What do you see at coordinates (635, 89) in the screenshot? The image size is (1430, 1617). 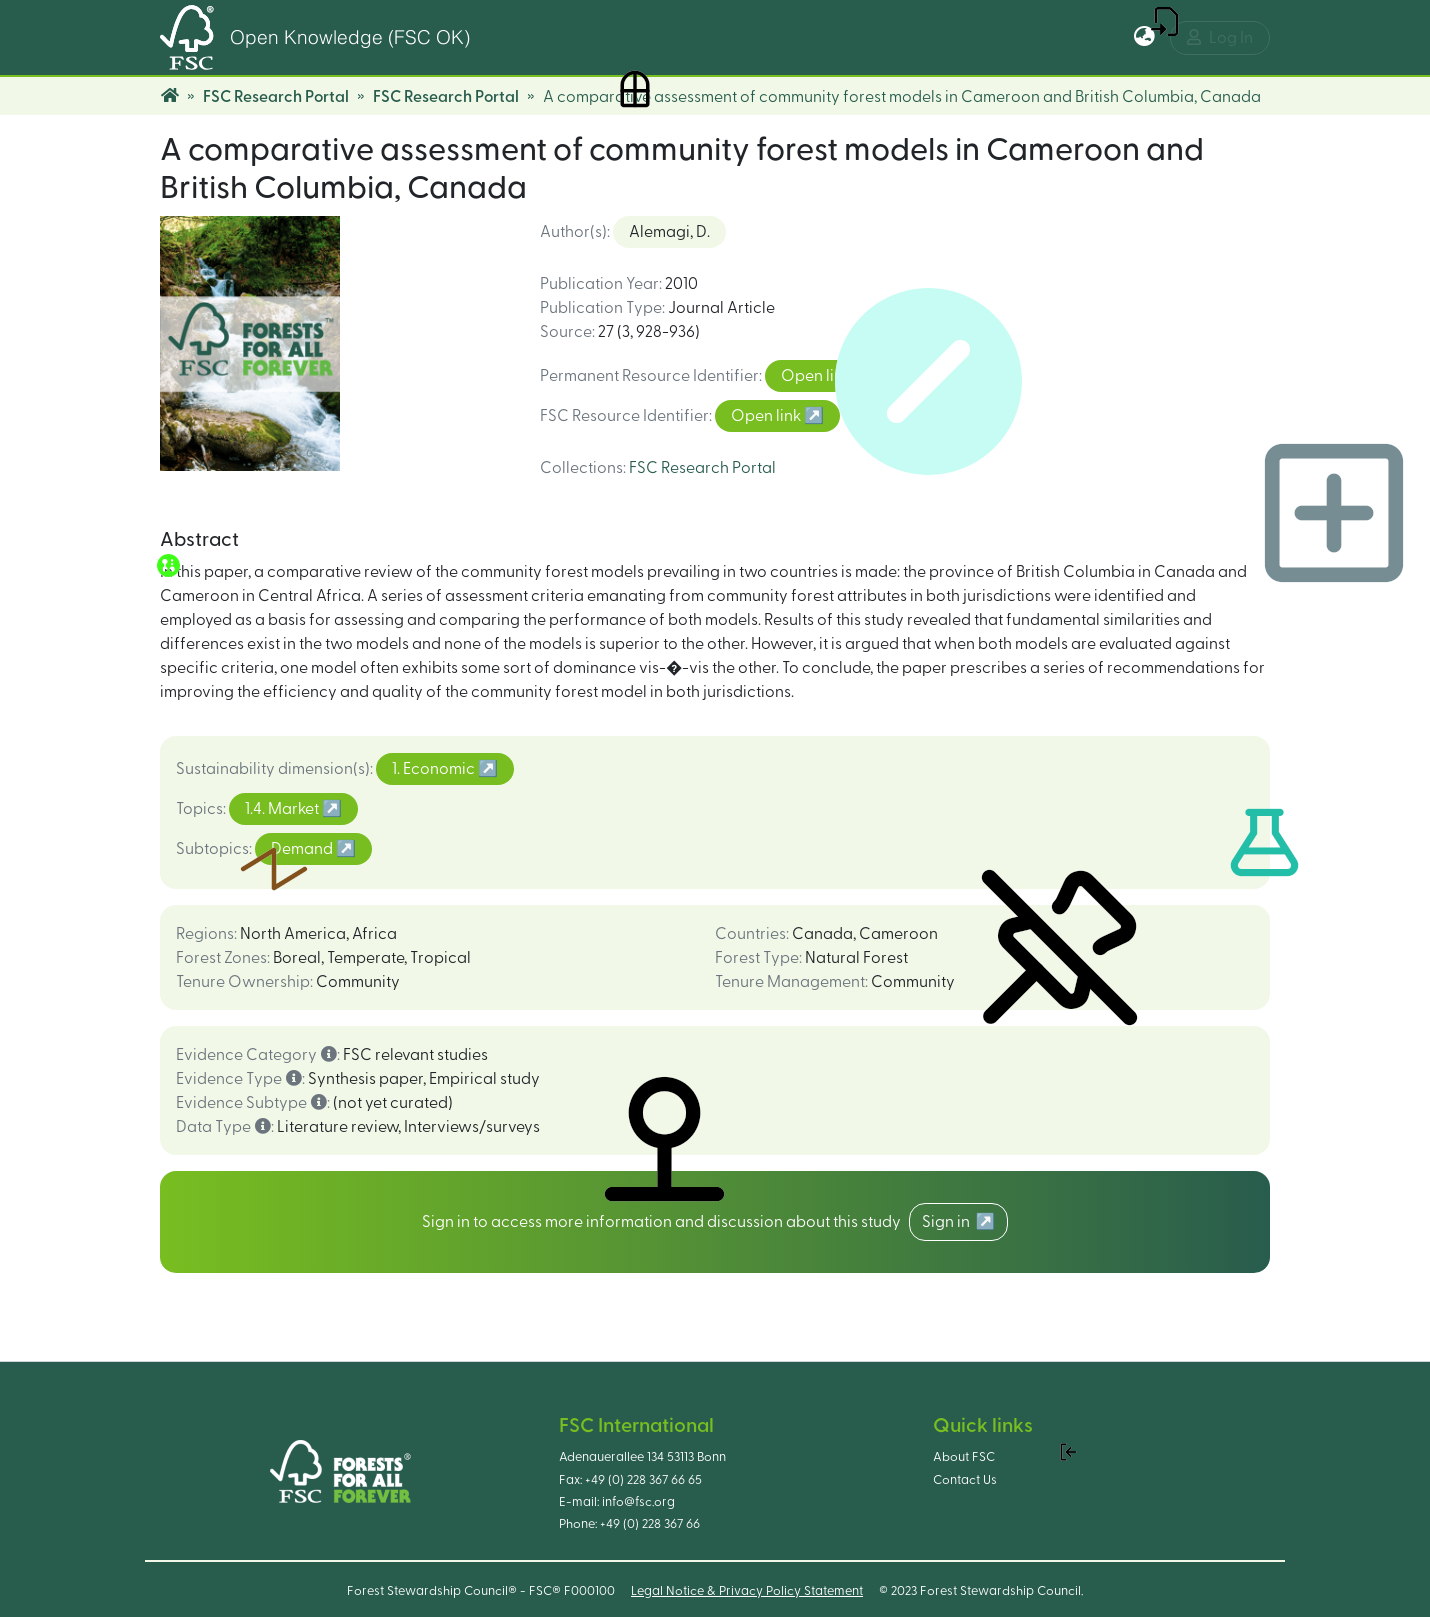 I see `open a new window` at bounding box center [635, 89].